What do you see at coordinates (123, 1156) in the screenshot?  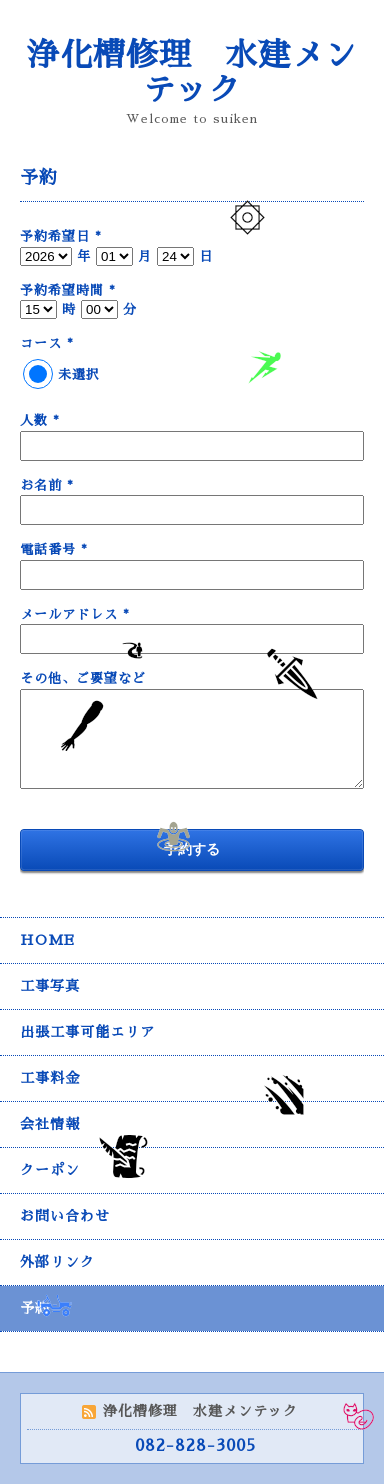 I see `access quest log or story journal` at bounding box center [123, 1156].